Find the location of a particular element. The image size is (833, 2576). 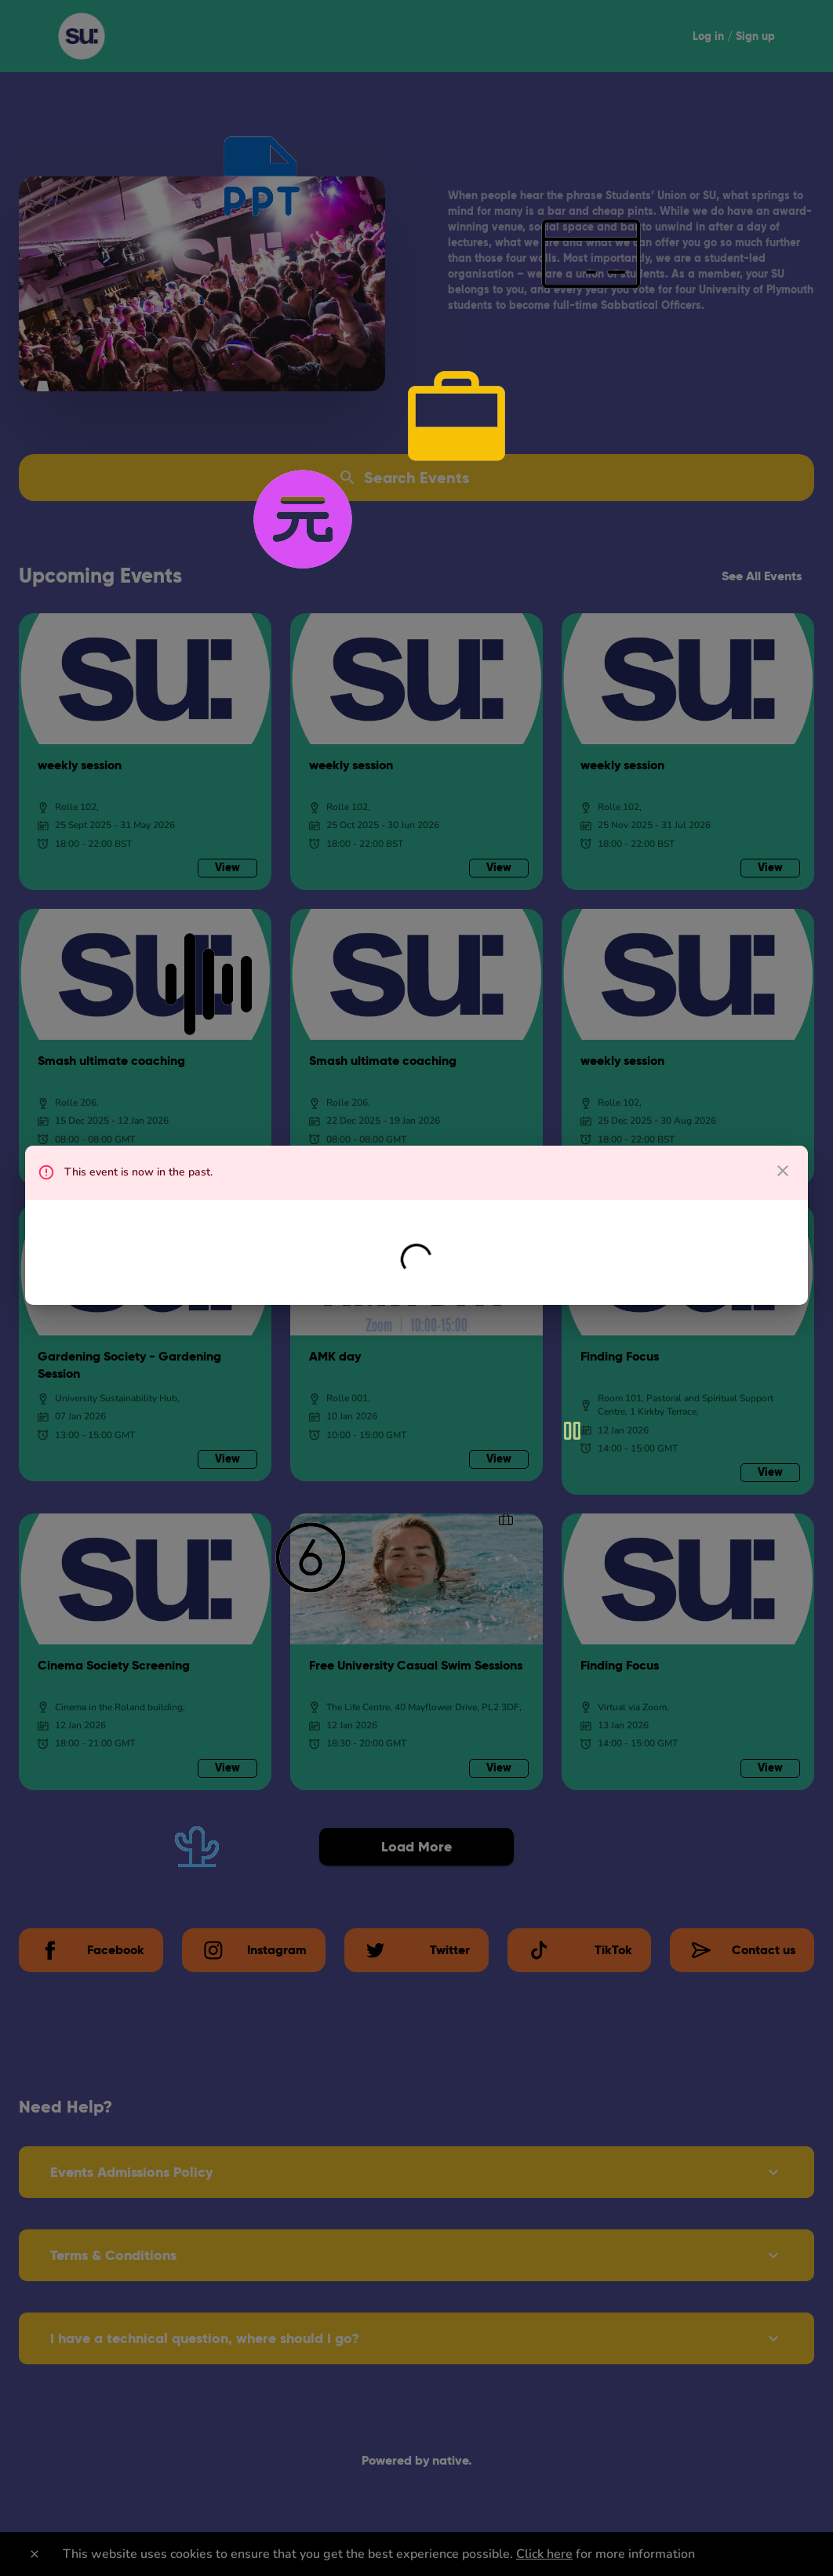

view audio waveform or sound visualization is located at coordinates (209, 984).